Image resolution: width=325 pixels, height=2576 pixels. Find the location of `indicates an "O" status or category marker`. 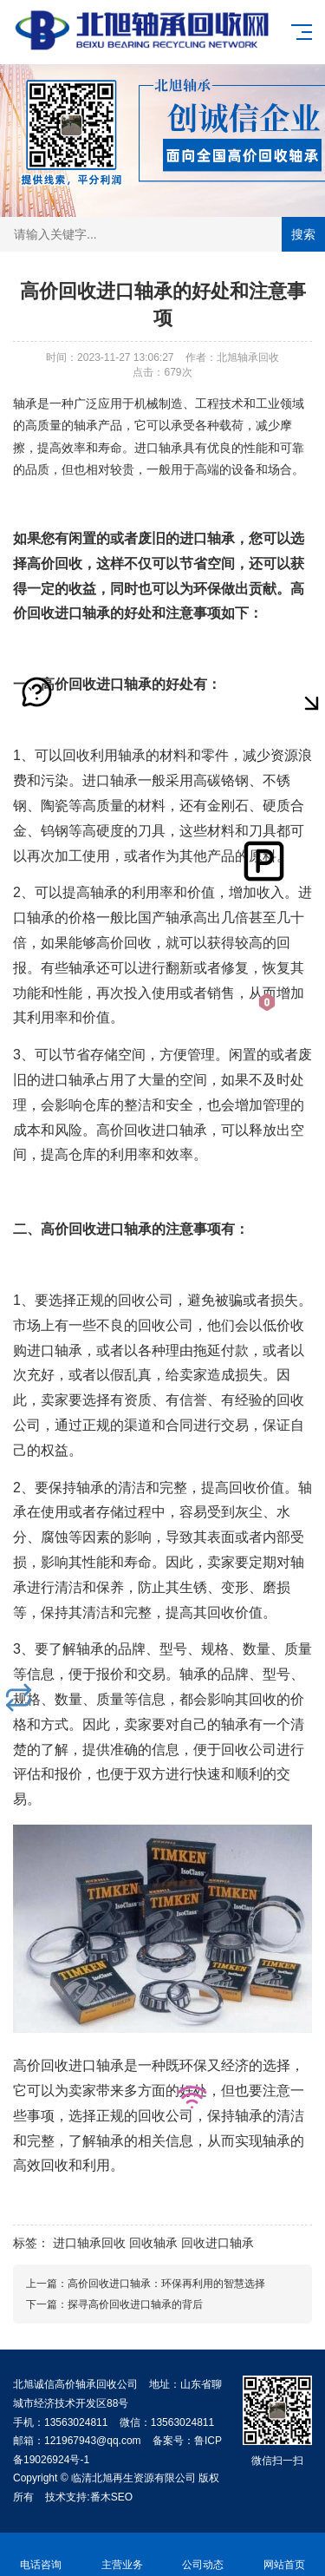

indicates an "O" status or category marker is located at coordinates (267, 1002).